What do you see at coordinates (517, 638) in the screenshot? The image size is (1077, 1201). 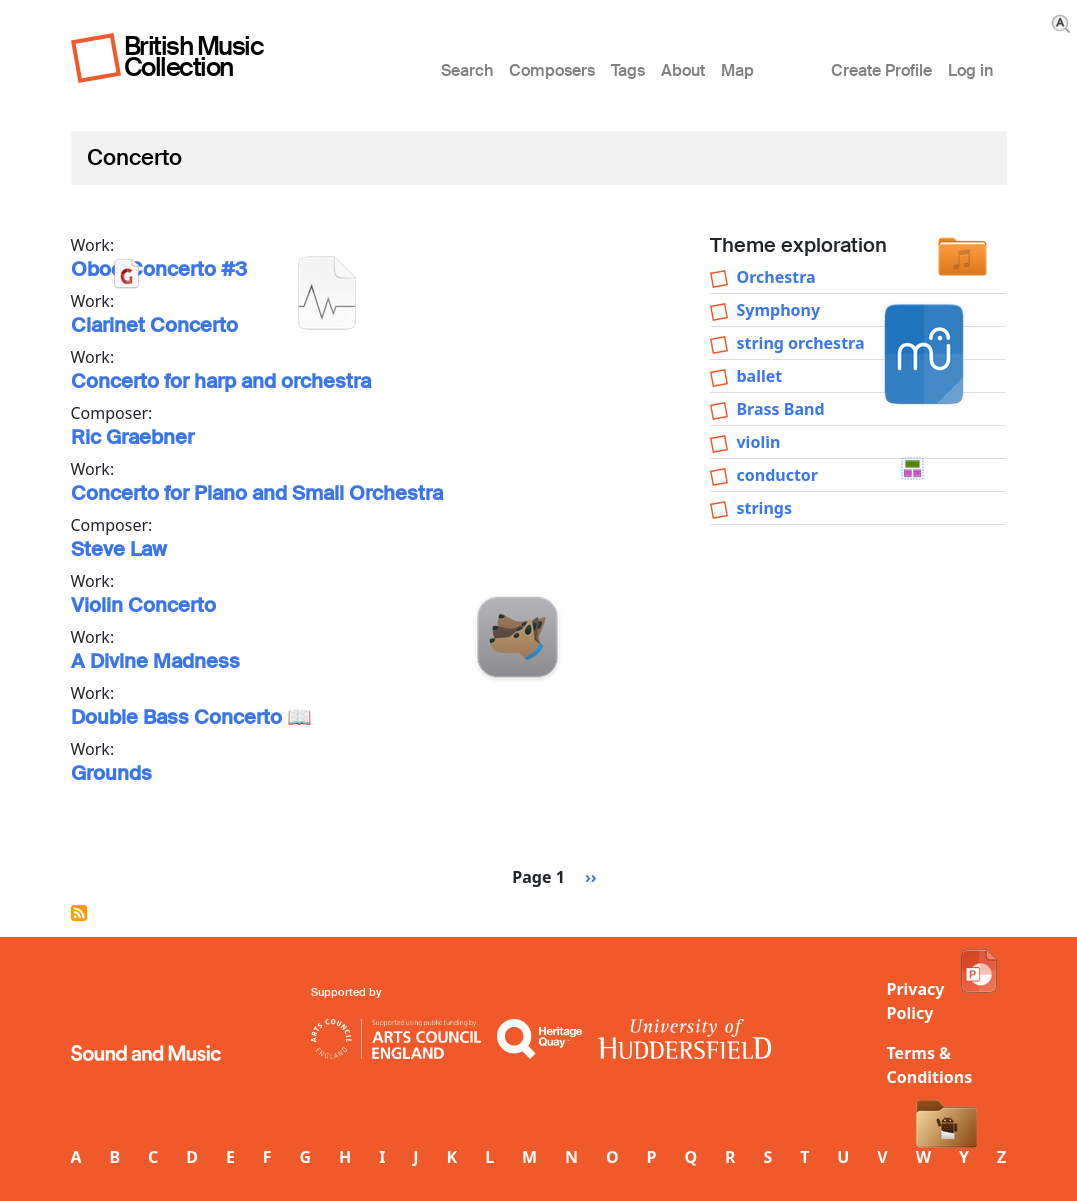 I see `open kerberos authentication settings` at bounding box center [517, 638].